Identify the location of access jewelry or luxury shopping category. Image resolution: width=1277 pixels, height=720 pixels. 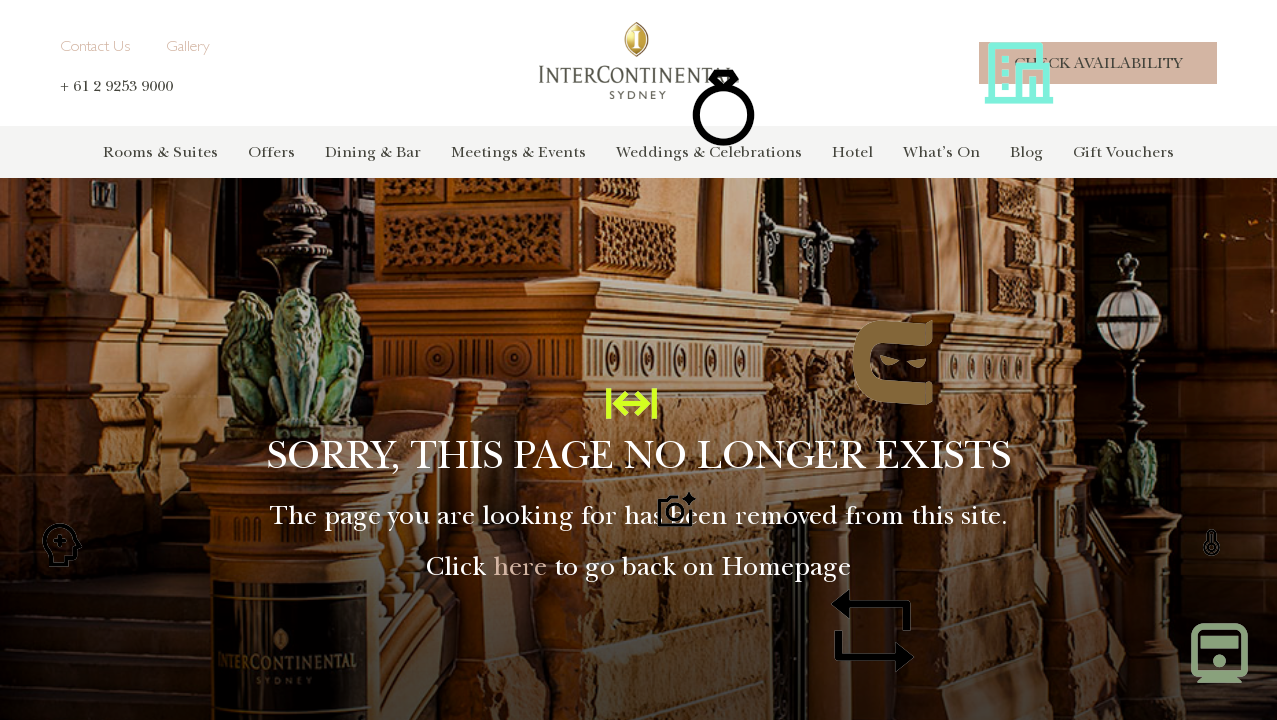
(723, 109).